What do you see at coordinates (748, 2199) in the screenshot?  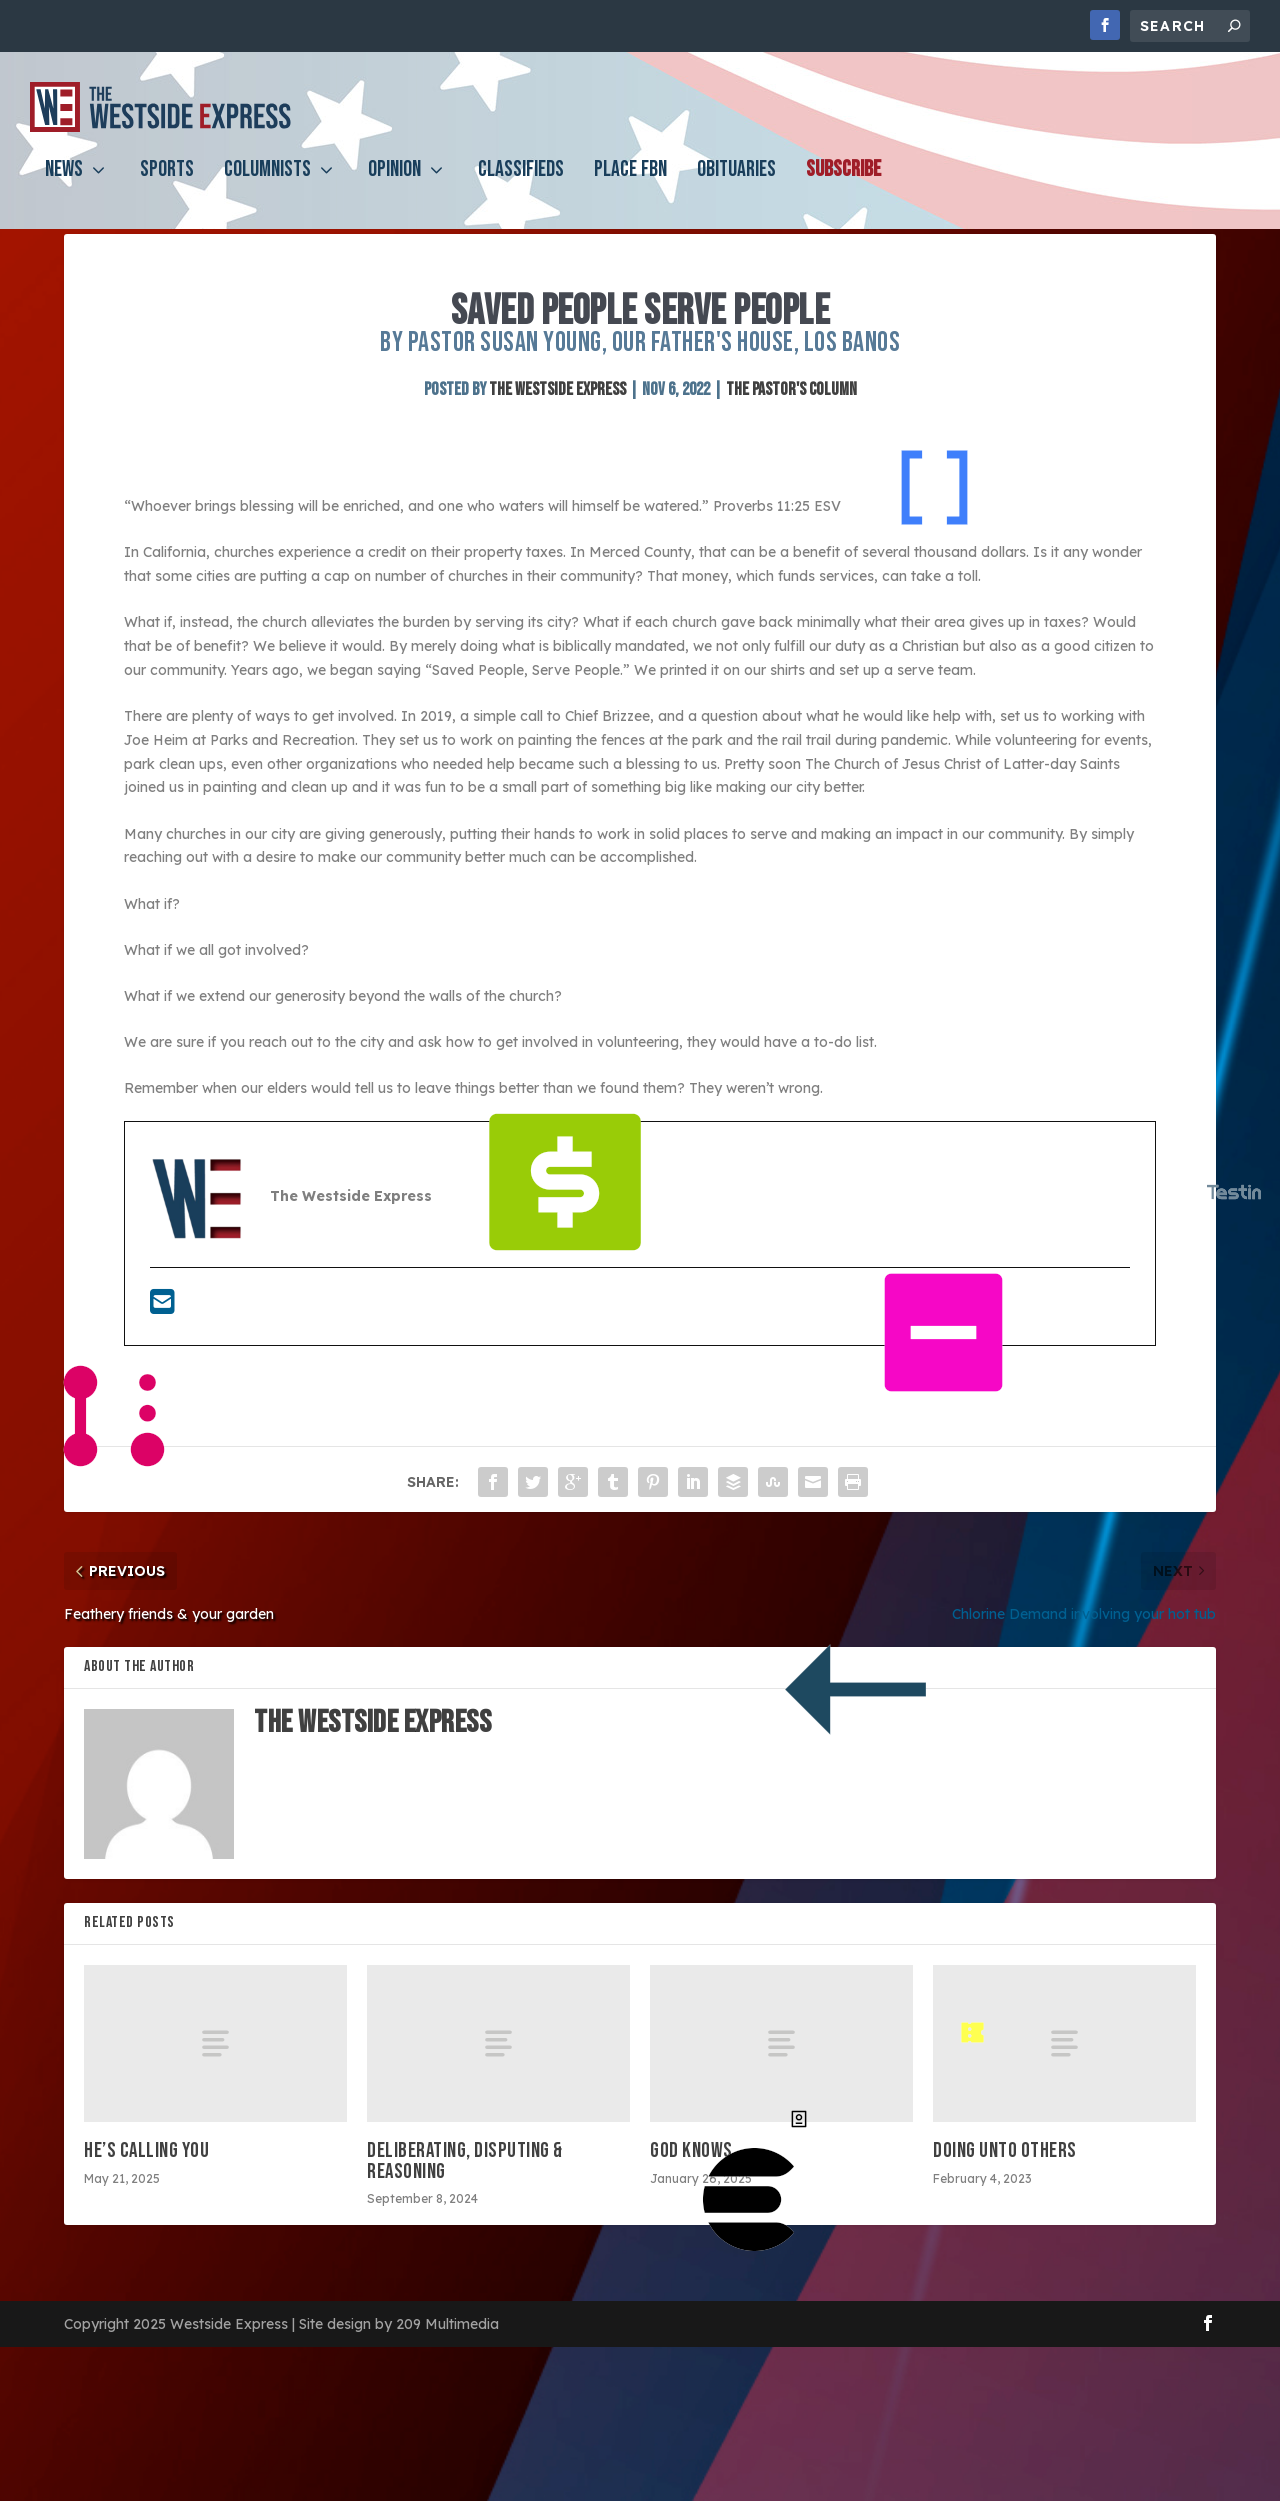 I see `Elasticsearch service or integration` at bounding box center [748, 2199].